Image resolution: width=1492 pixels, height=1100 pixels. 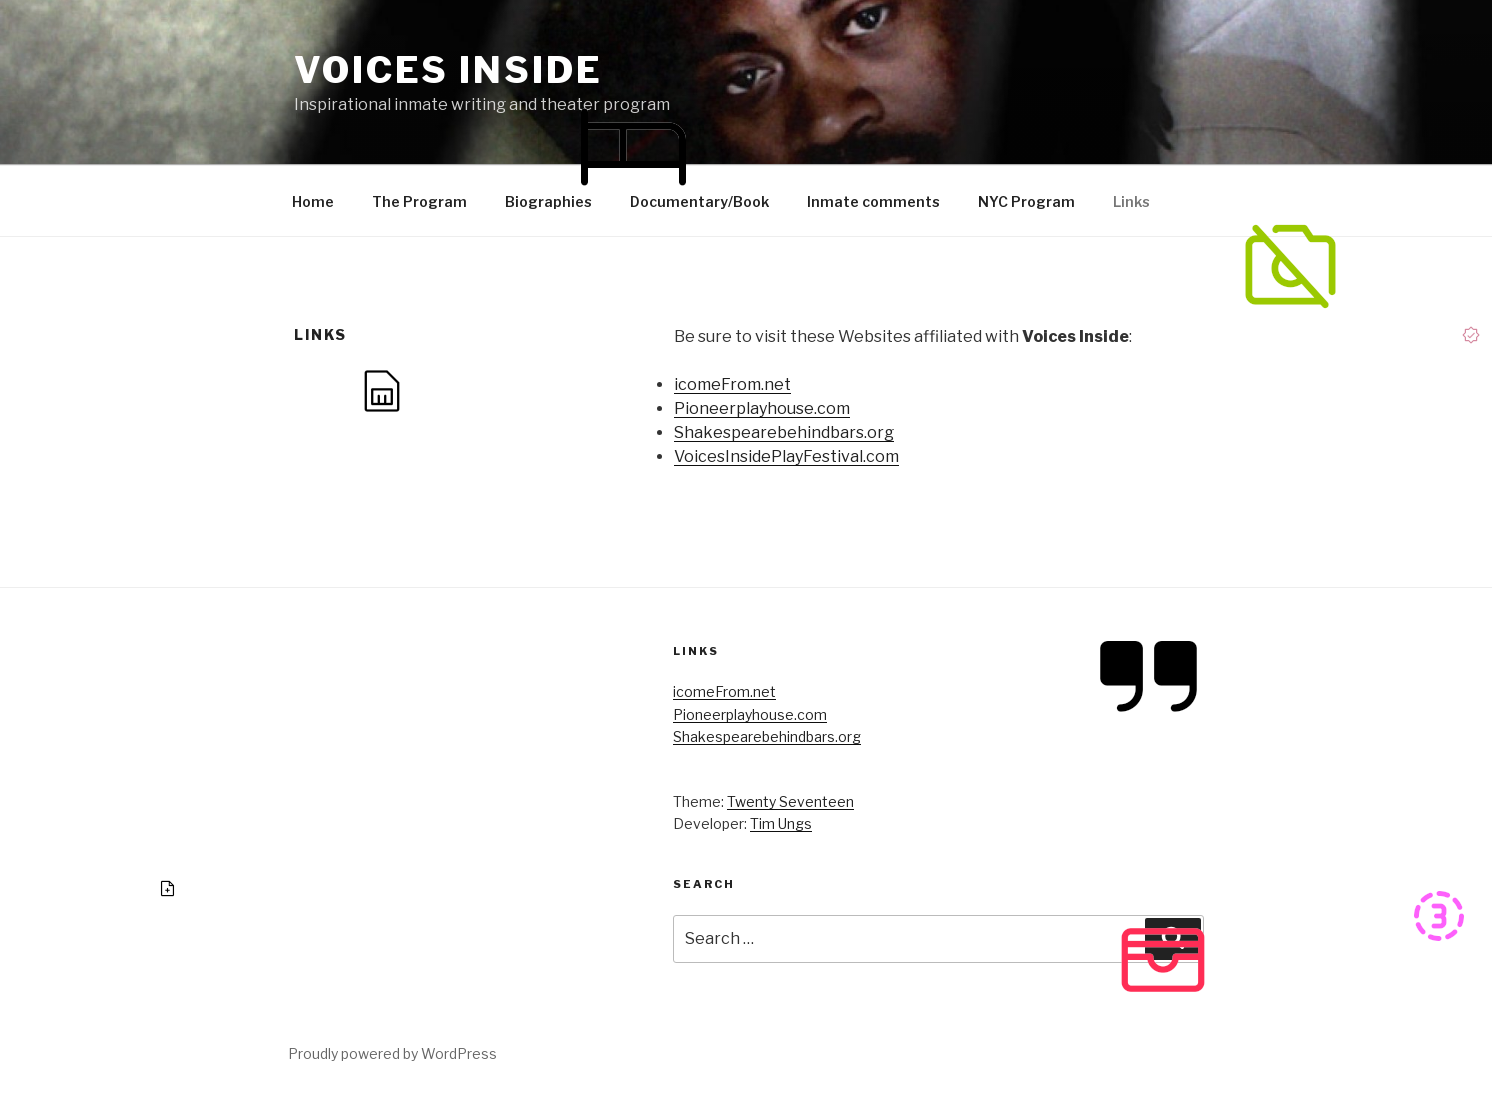 What do you see at coordinates (1148, 674) in the screenshot?
I see `view or add a quote` at bounding box center [1148, 674].